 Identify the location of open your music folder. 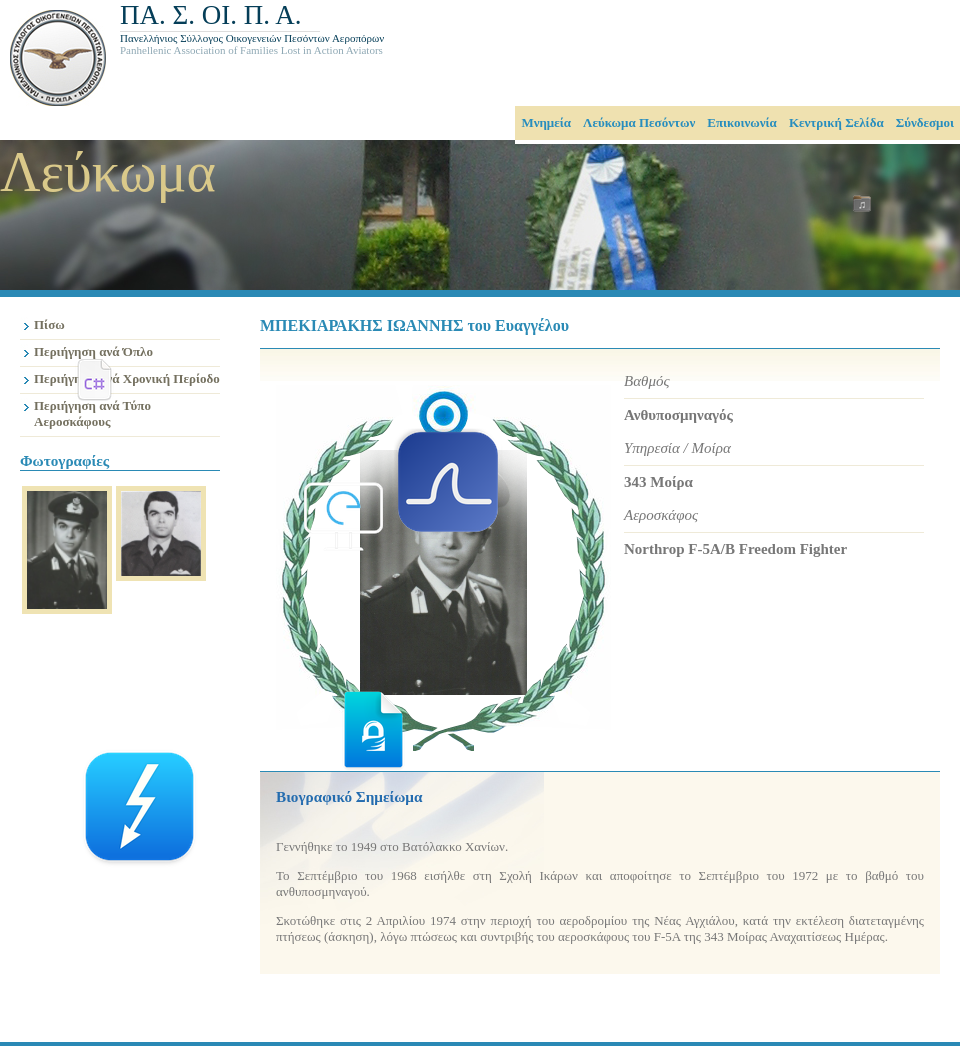
(862, 203).